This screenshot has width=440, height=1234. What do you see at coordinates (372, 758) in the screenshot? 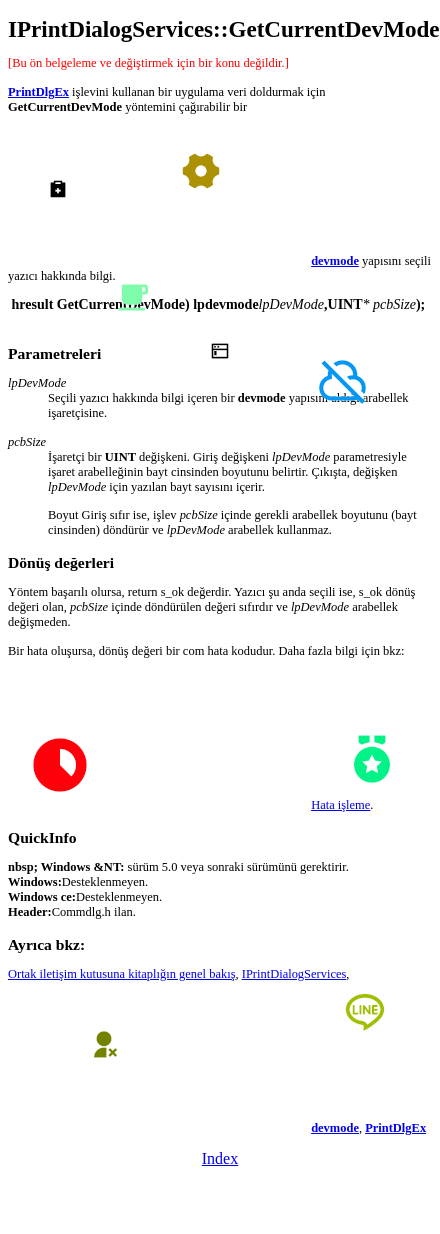
I see `view achievements or awards` at bounding box center [372, 758].